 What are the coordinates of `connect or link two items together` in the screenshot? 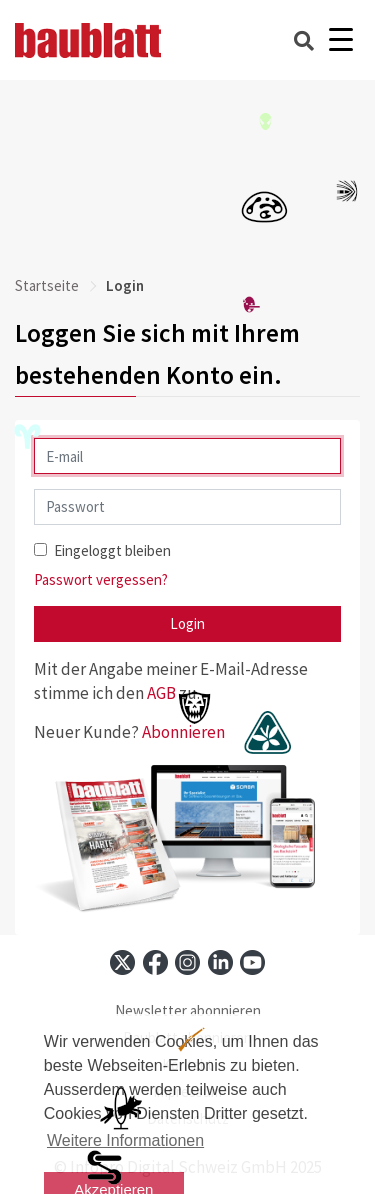 It's located at (104, 1167).